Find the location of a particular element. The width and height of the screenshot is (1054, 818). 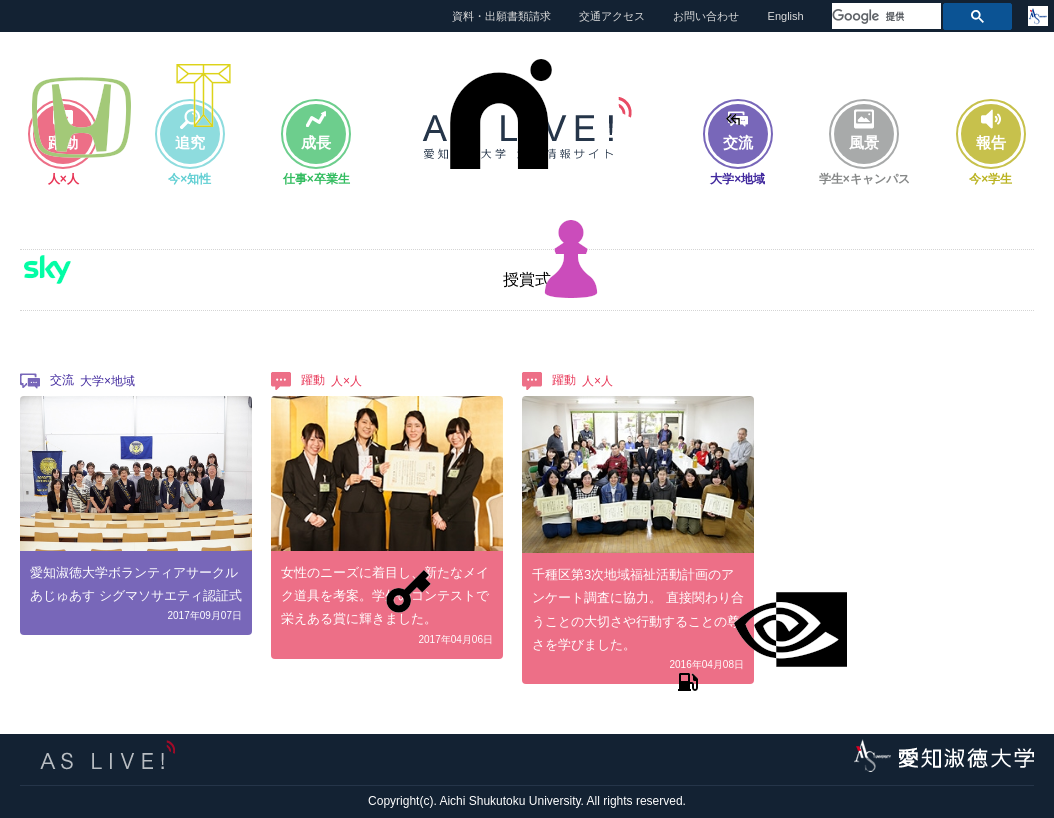

open chess.com app is located at coordinates (571, 259).